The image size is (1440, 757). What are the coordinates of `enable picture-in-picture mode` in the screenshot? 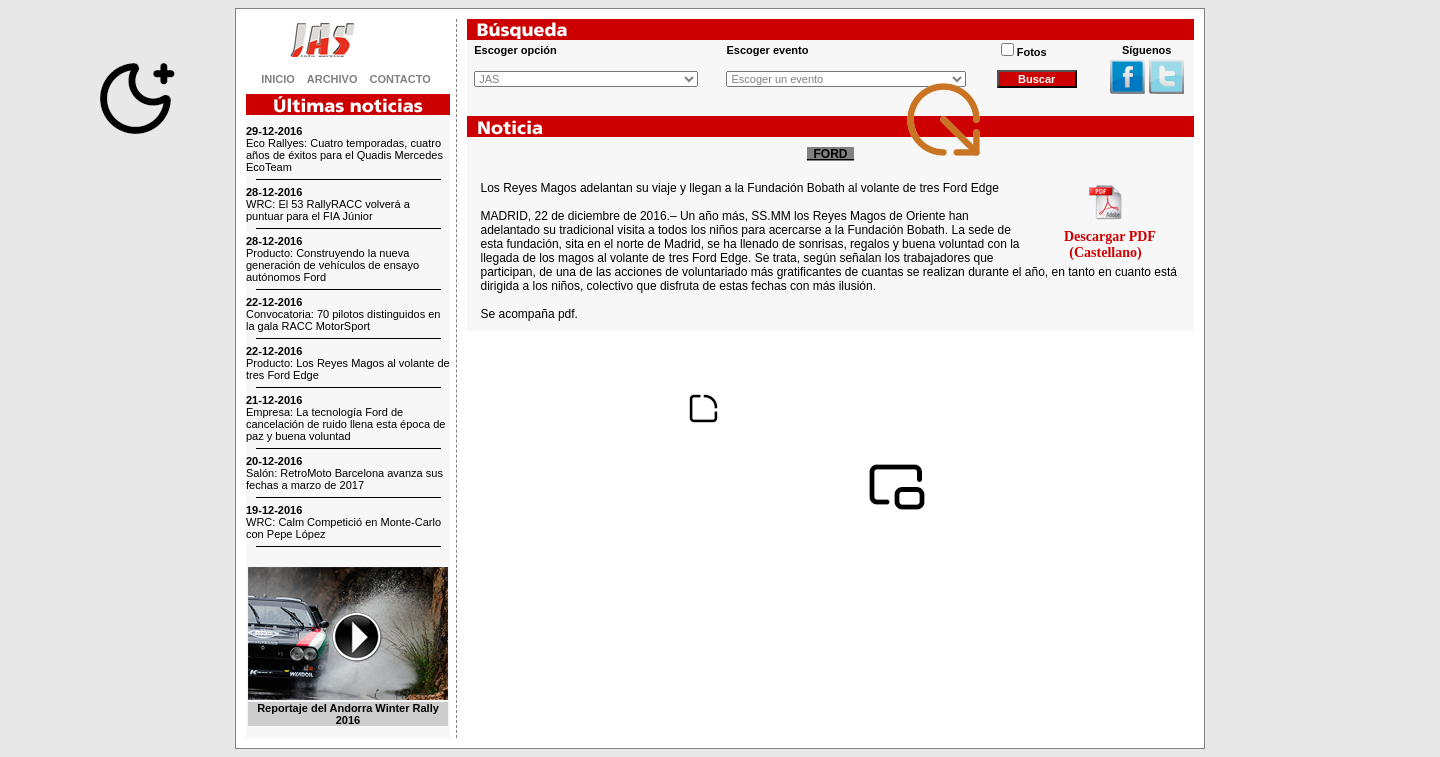 It's located at (897, 487).